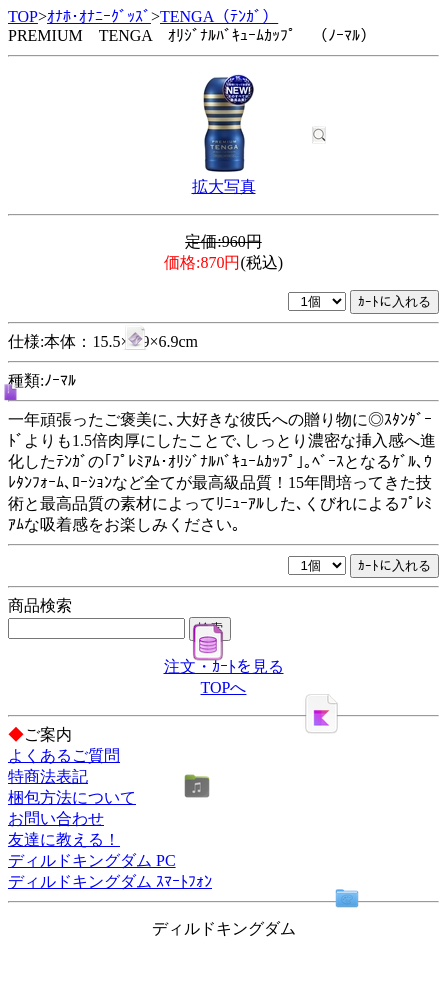 This screenshot has height=982, width=447. I want to click on open a database template file, so click(208, 642).